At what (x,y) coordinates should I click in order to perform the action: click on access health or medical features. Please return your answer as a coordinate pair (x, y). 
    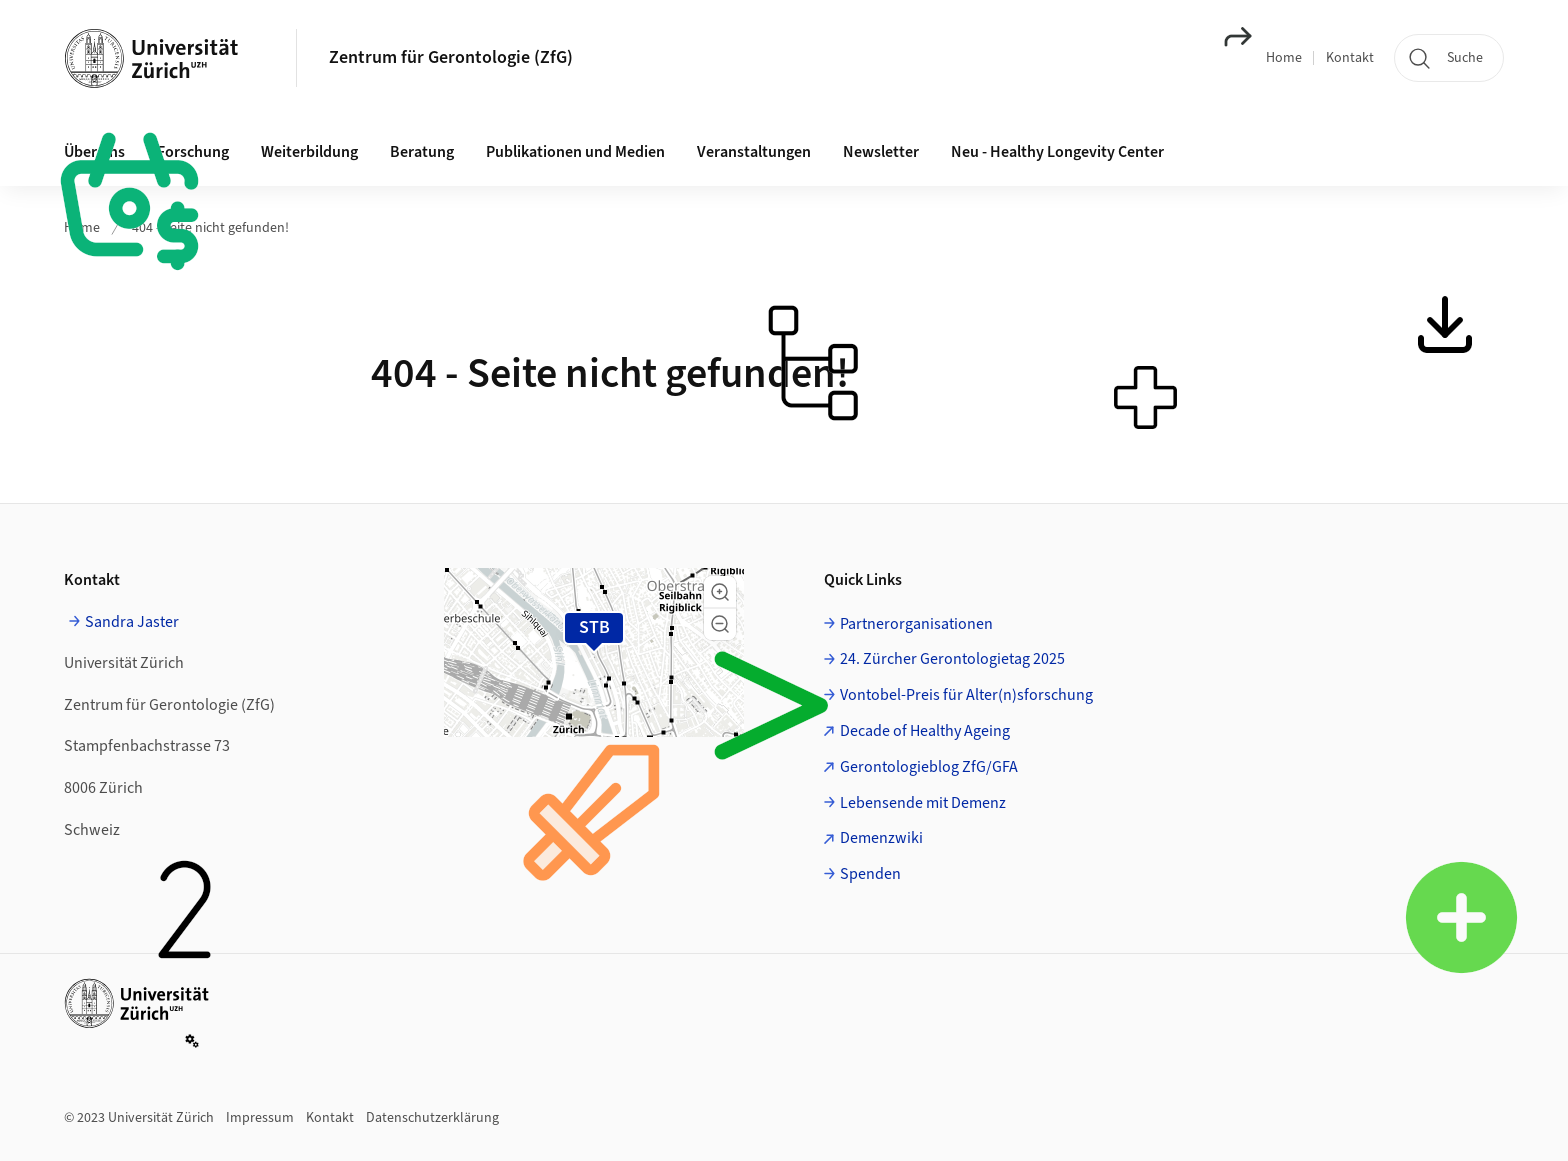
    Looking at the image, I should click on (1145, 397).